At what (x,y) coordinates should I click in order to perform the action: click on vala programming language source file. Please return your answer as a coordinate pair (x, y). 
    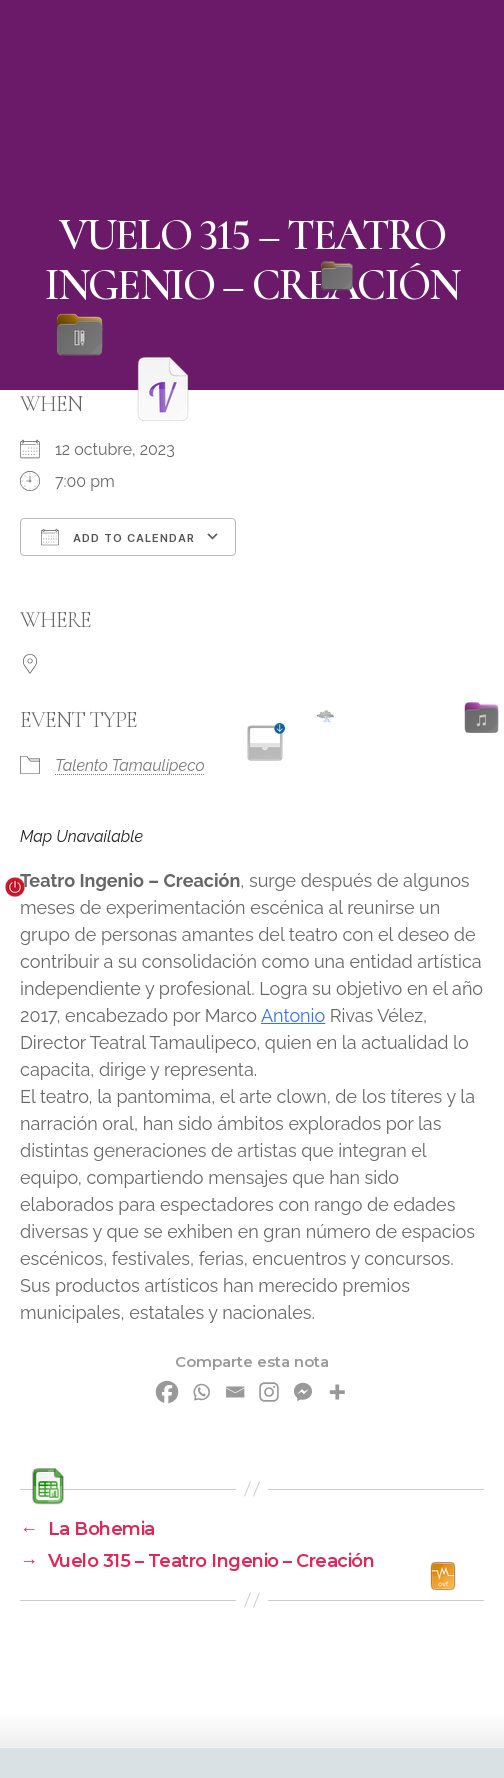
    Looking at the image, I should click on (163, 389).